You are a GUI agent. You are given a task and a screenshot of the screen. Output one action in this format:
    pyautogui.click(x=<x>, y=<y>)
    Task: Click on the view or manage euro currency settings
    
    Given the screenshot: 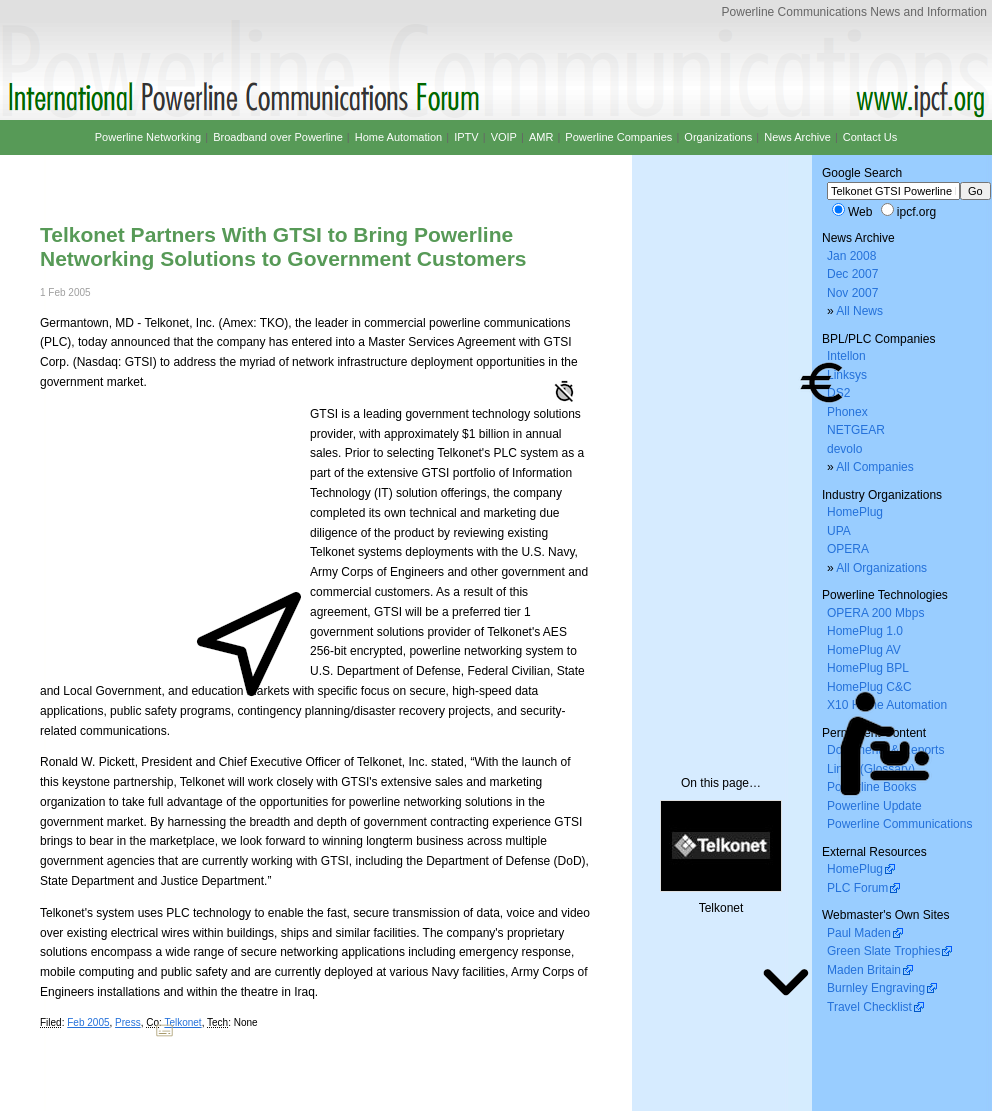 What is the action you would take?
    pyautogui.click(x=822, y=382)
    